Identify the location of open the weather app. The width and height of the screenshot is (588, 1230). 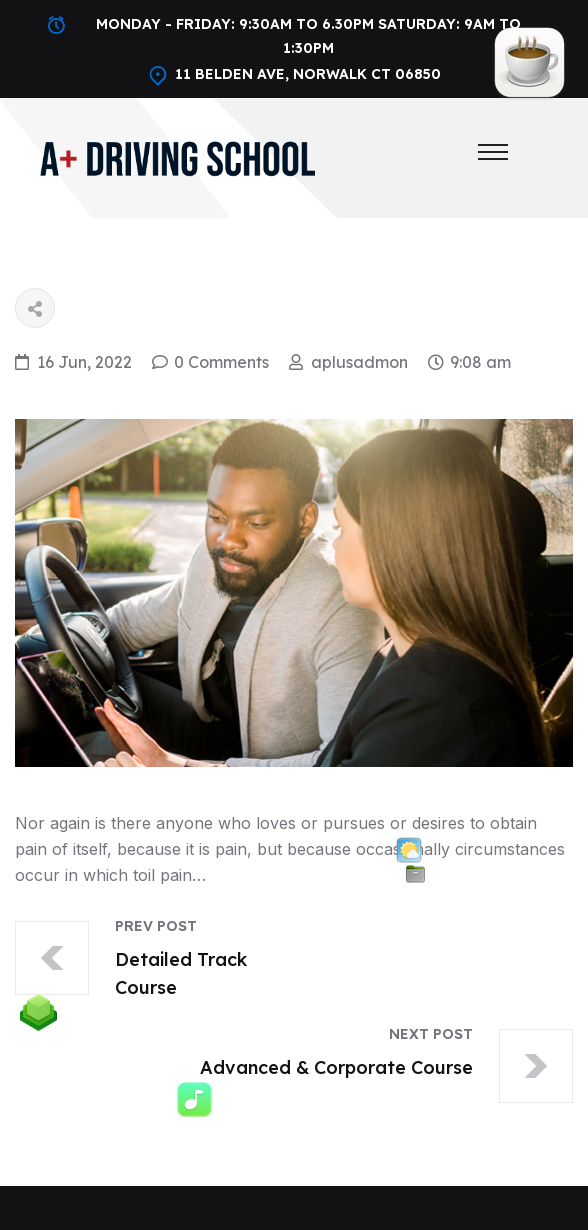
(409, 850).